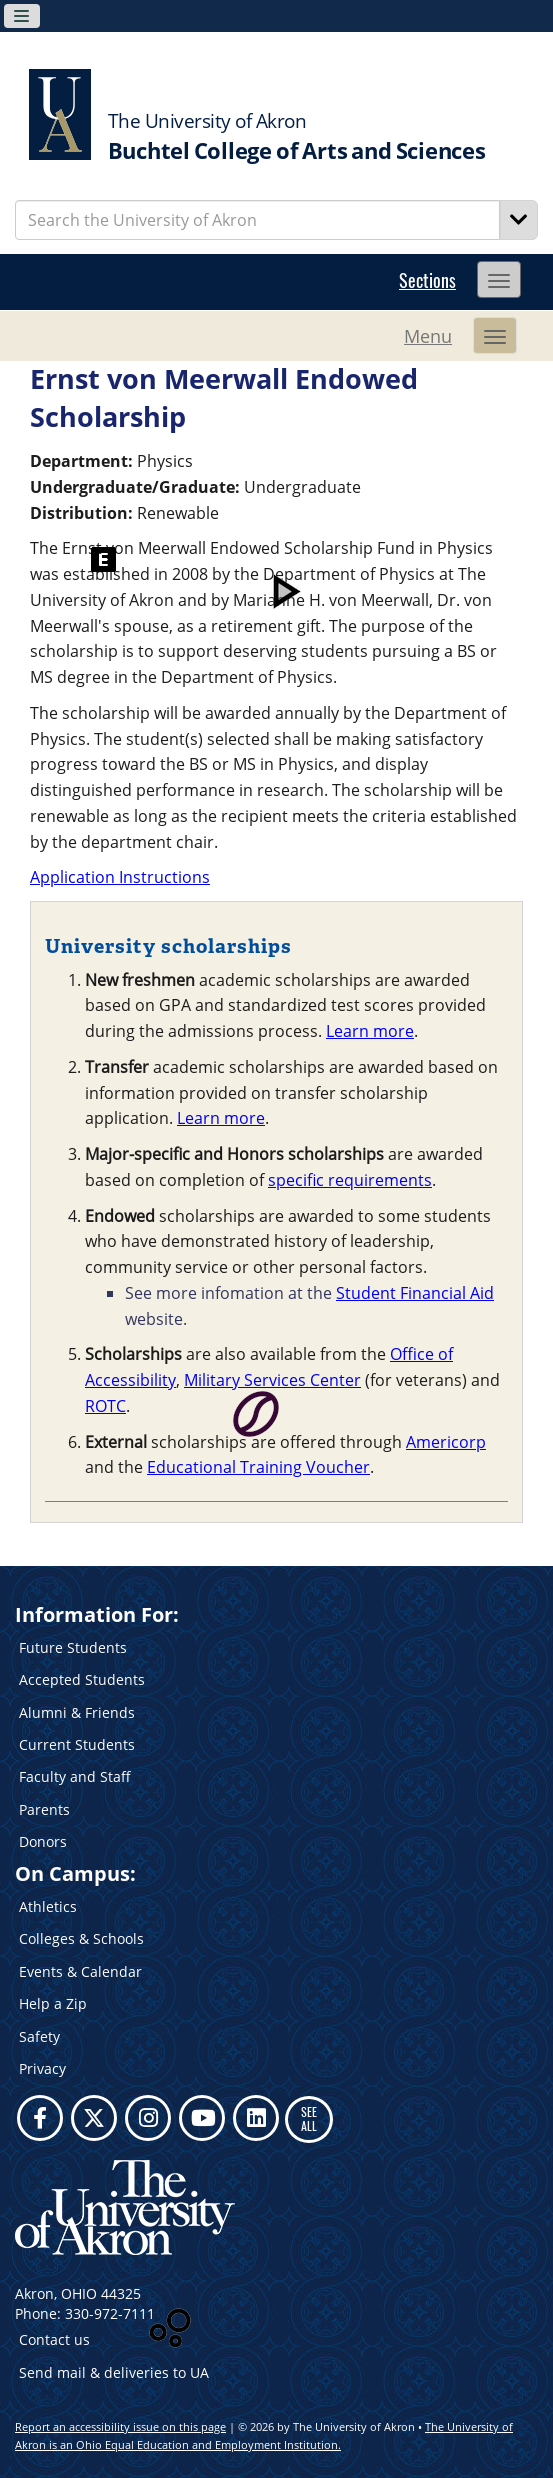  I want to click on play media or video content, so click(283, 591).